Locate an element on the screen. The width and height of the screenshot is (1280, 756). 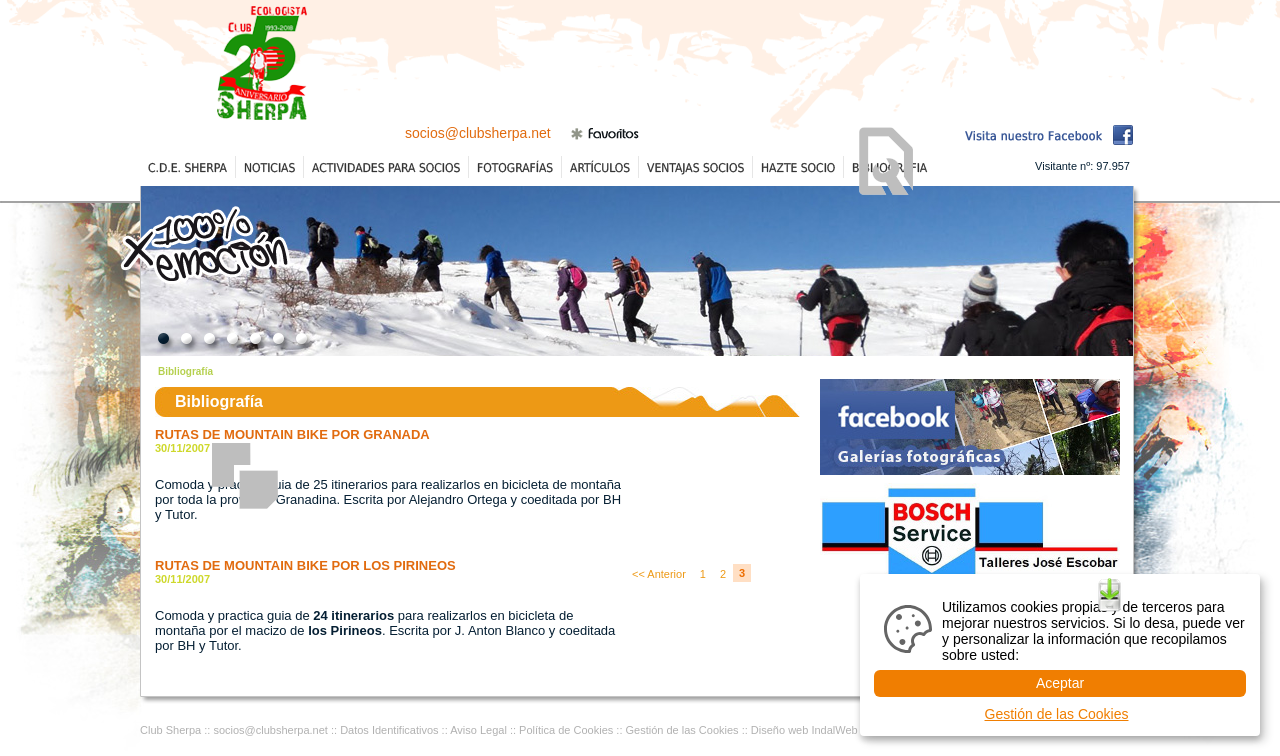
save the current document is located at coordinates (1109, 595).